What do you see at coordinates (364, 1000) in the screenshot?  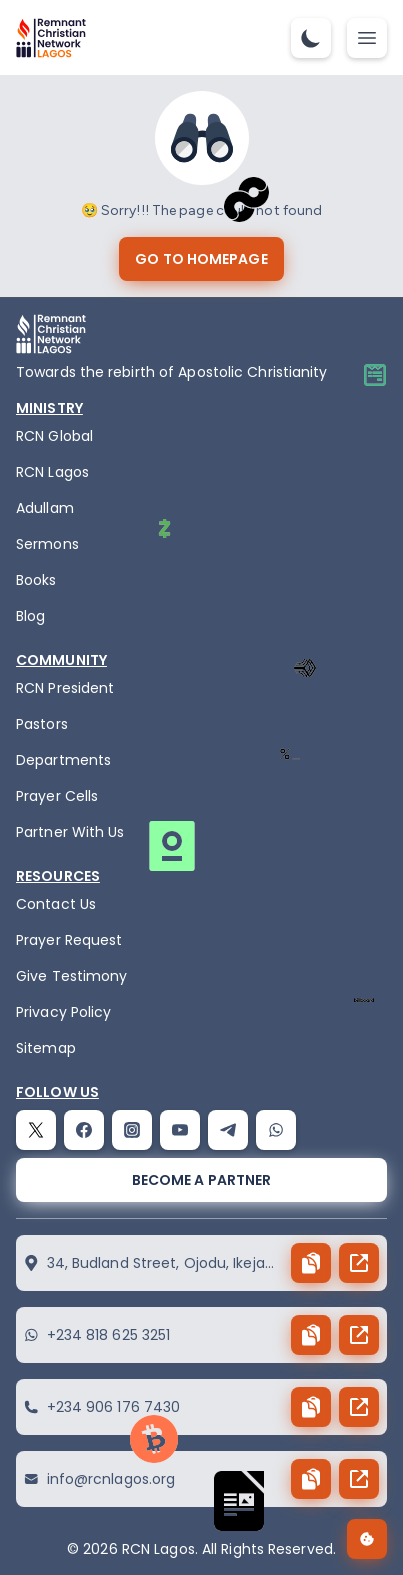 I see `Billboard music charts and news` at bounding box center [364, 1000].